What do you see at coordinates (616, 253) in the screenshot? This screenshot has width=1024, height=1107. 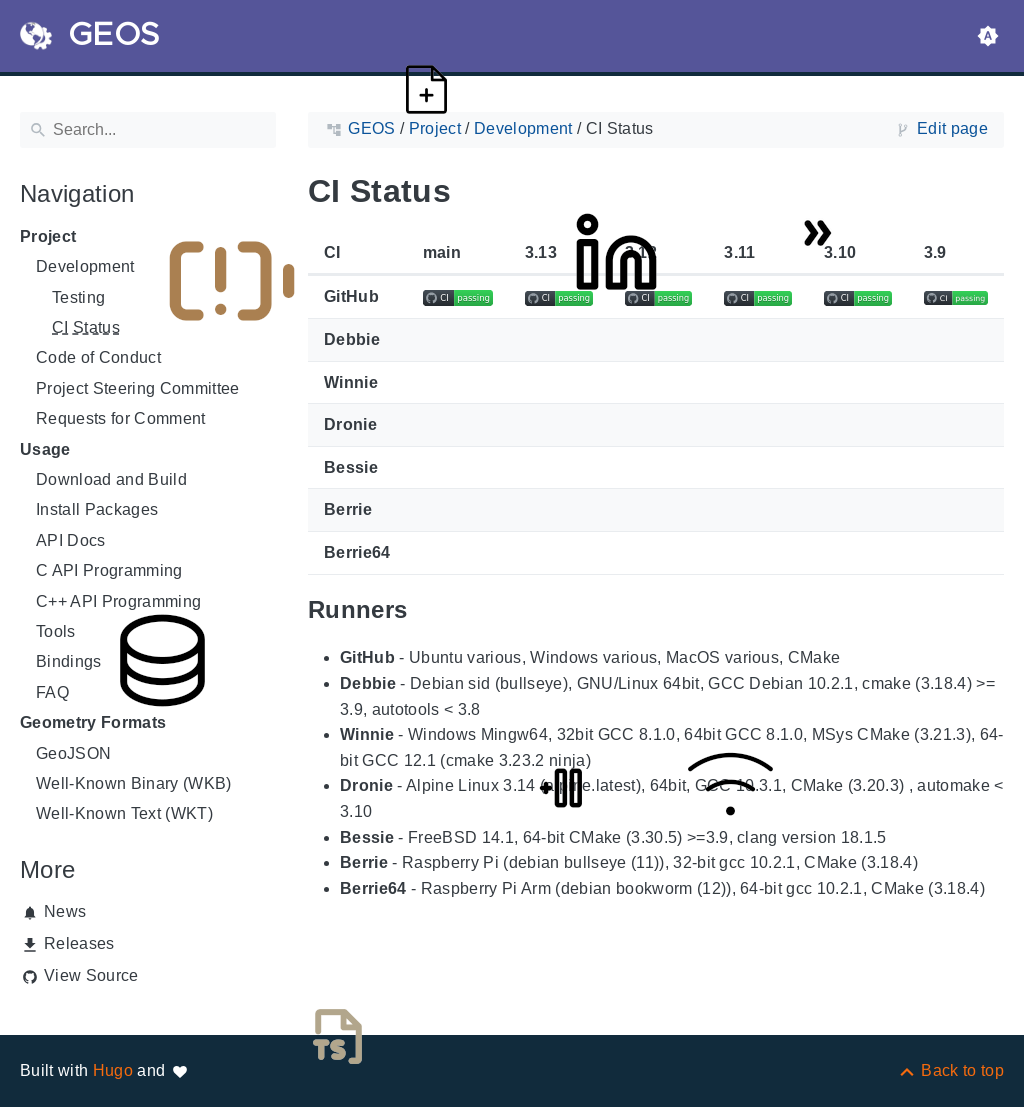 I see `connect to LinkedIn` at bounding box center [616, 253].